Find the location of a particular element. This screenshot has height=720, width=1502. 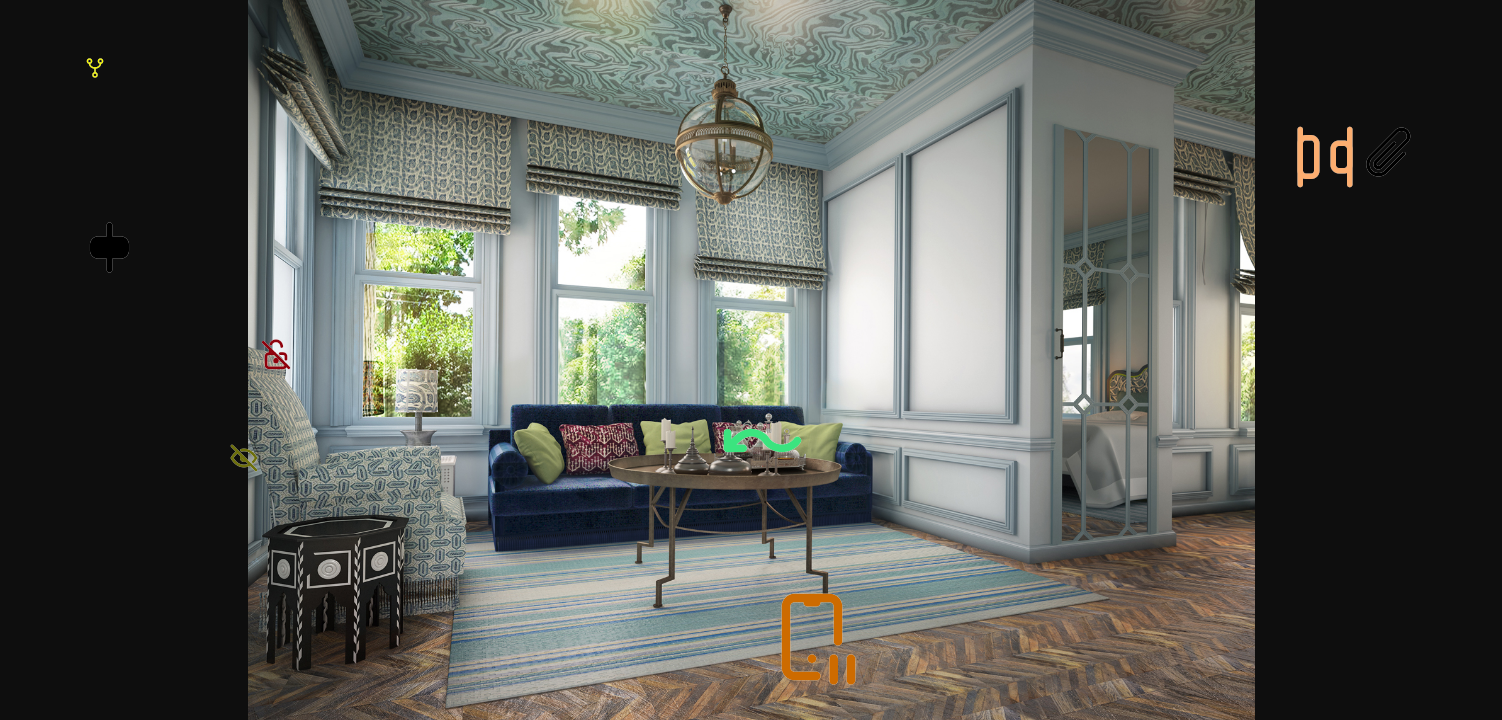

pause mobile device activity is located at coordinates (812, 637).